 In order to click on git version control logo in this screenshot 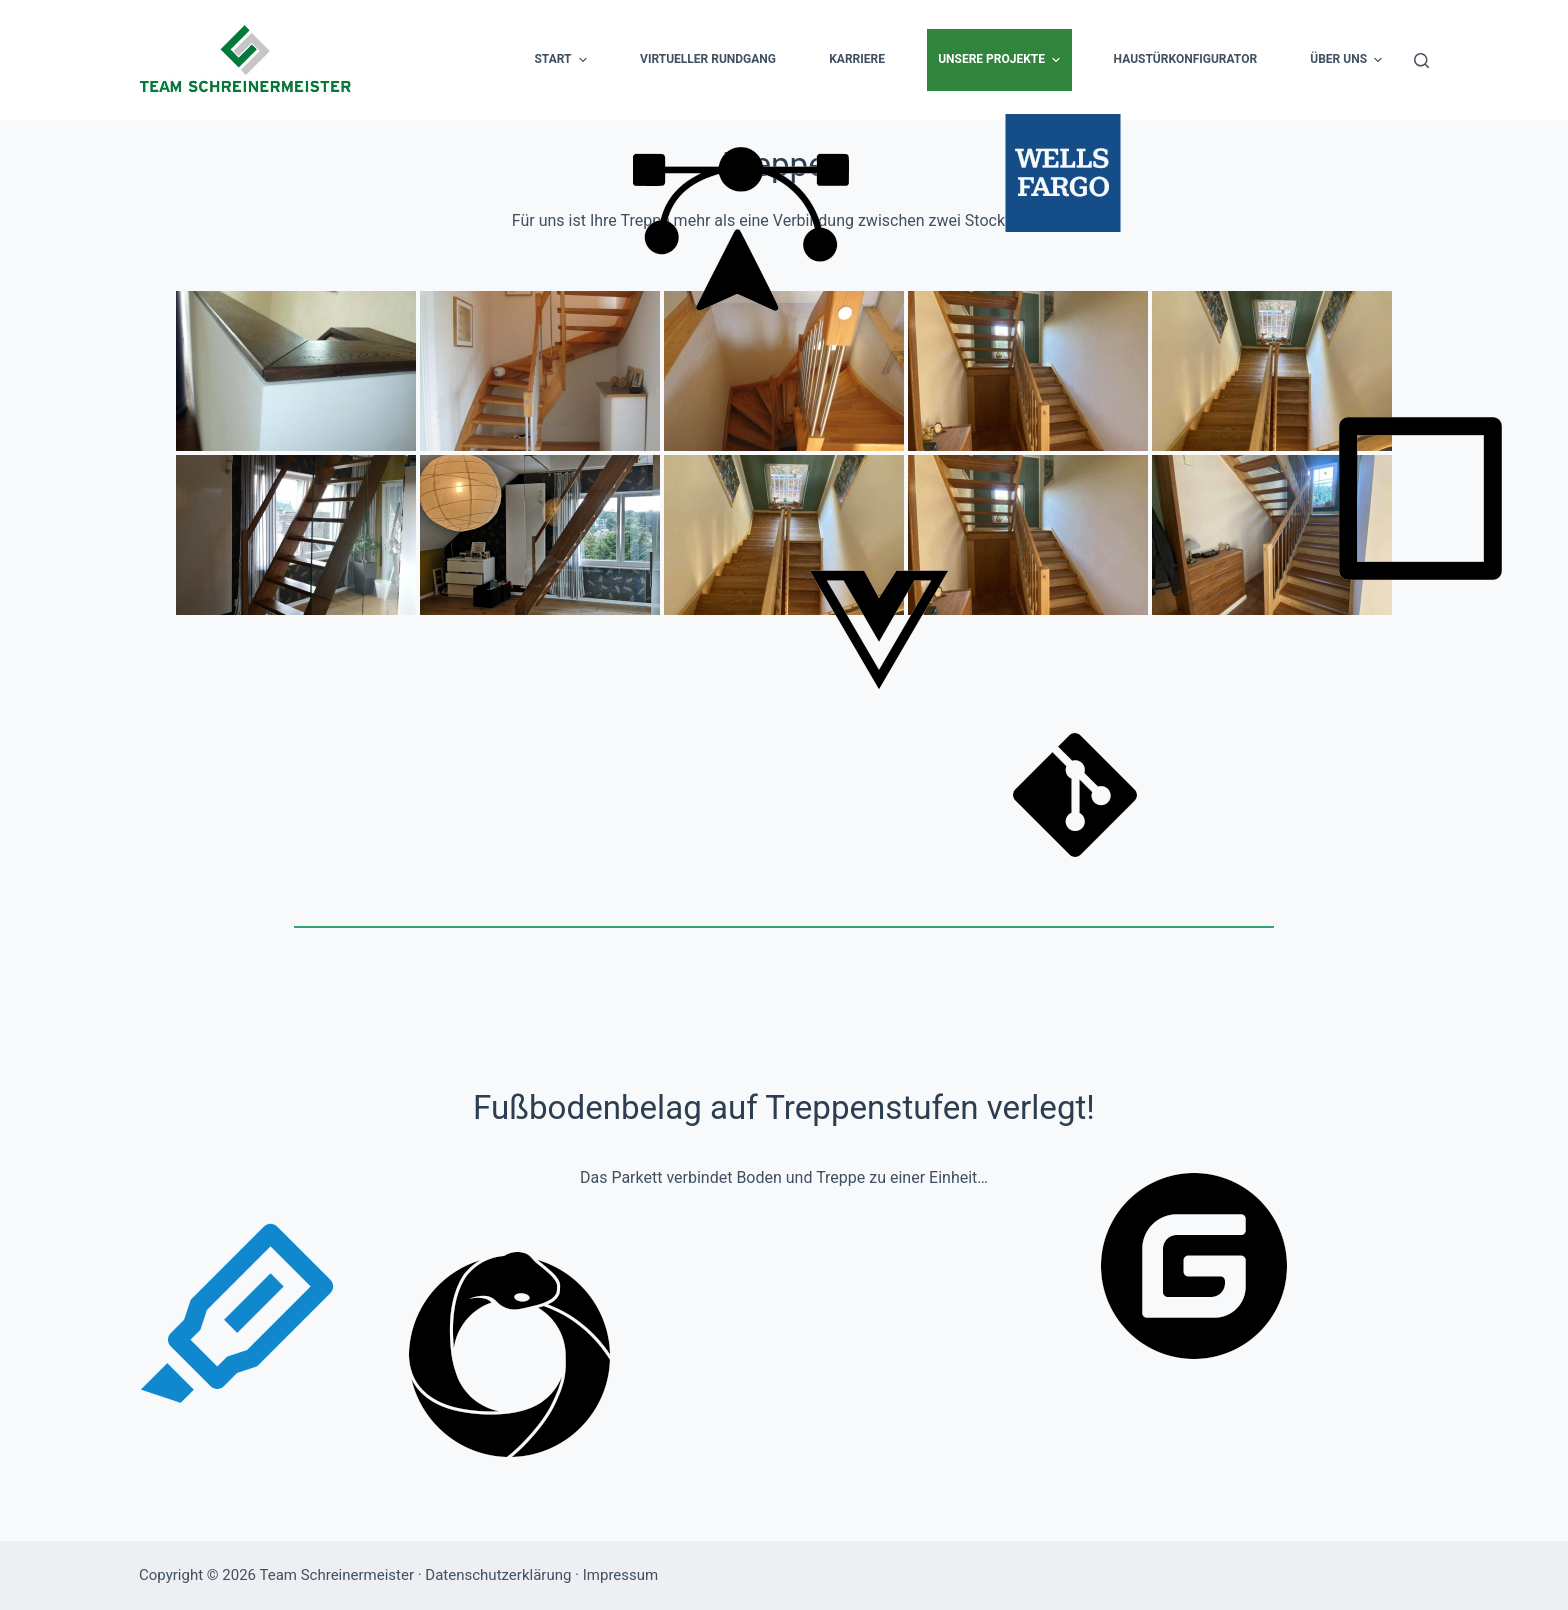, I will do `click(1075, 795)`.